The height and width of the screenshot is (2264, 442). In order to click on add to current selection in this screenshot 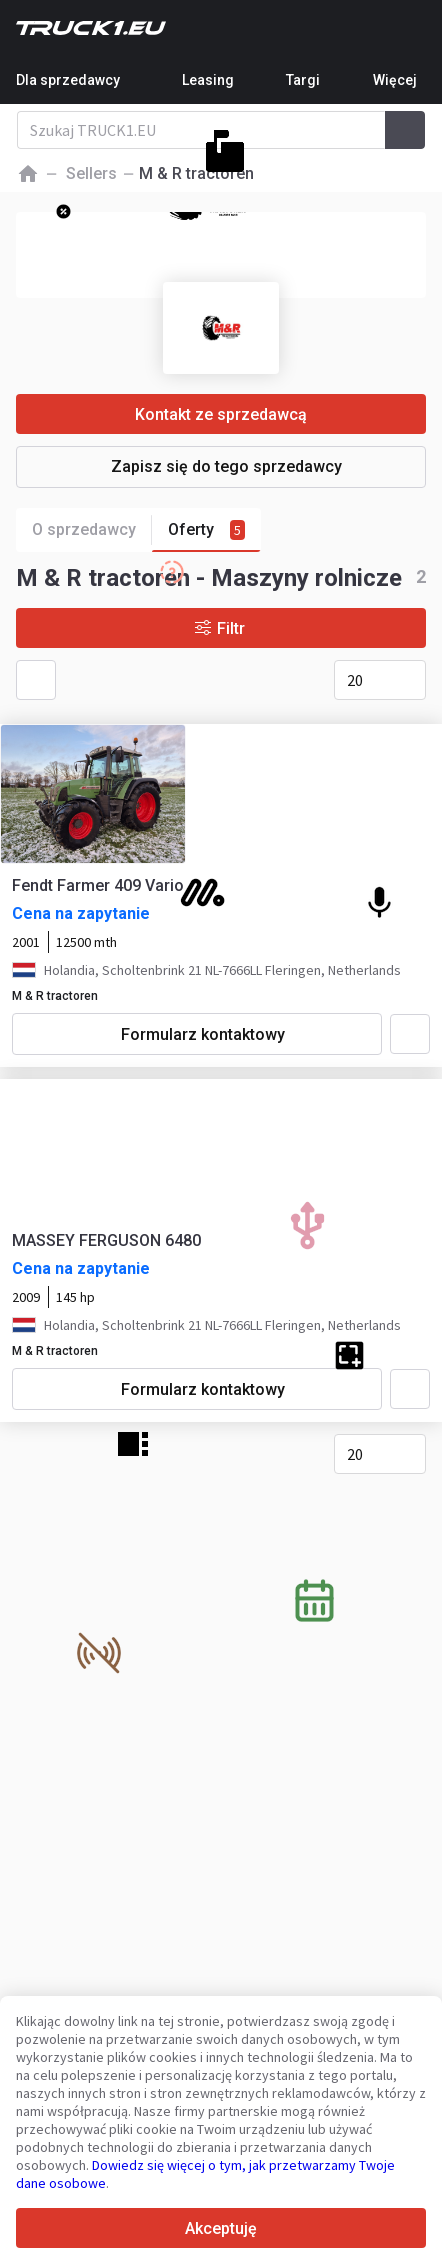, I will do `click(349, 1355)`.